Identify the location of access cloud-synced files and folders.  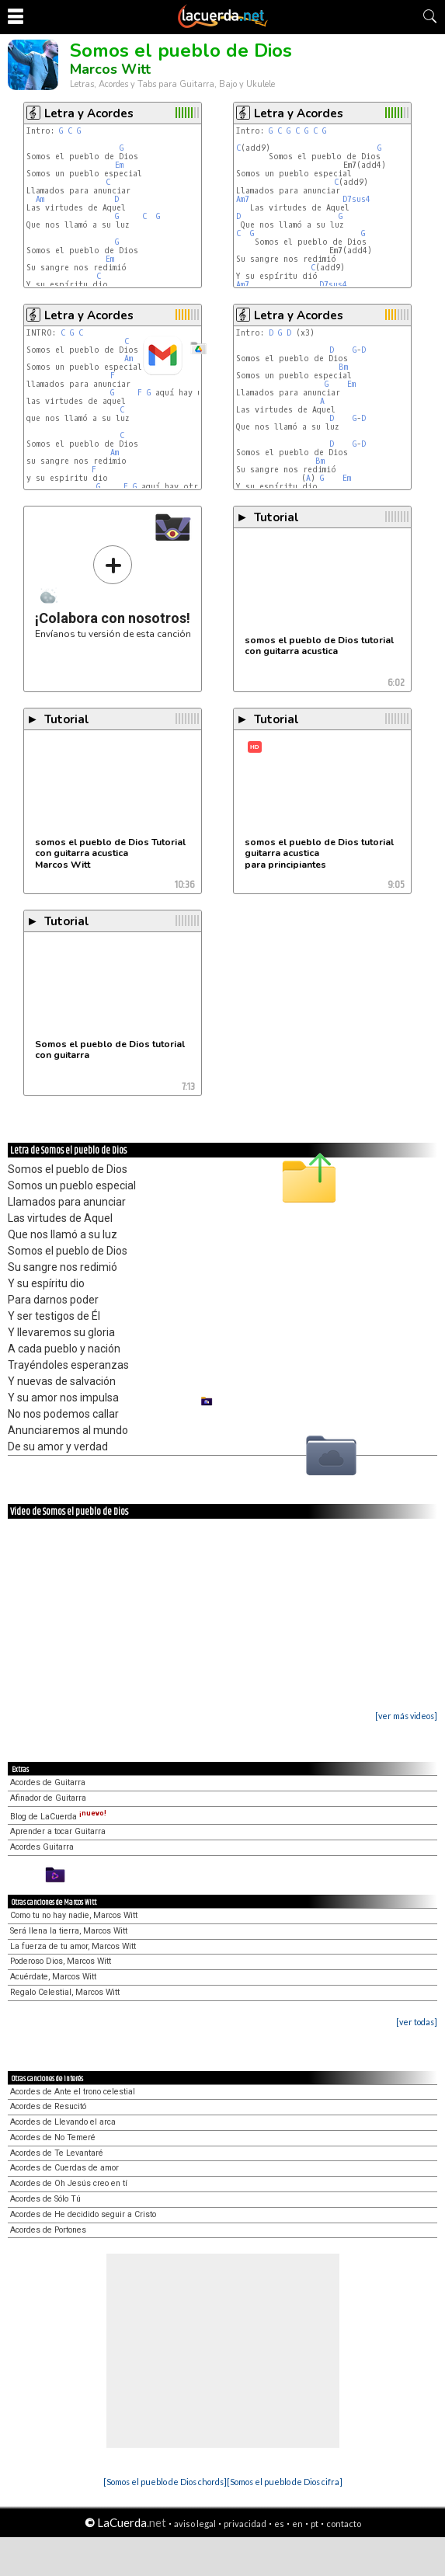
(331, 1455).